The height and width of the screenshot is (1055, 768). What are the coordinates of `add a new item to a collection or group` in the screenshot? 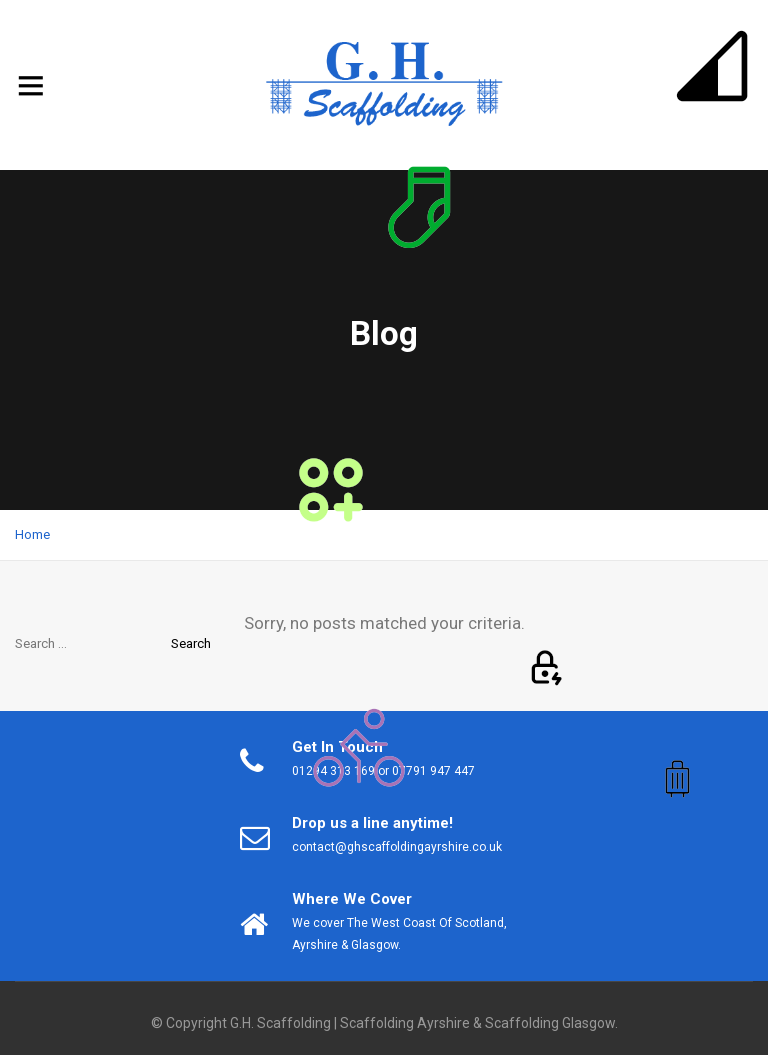 It's located at (331, 490).